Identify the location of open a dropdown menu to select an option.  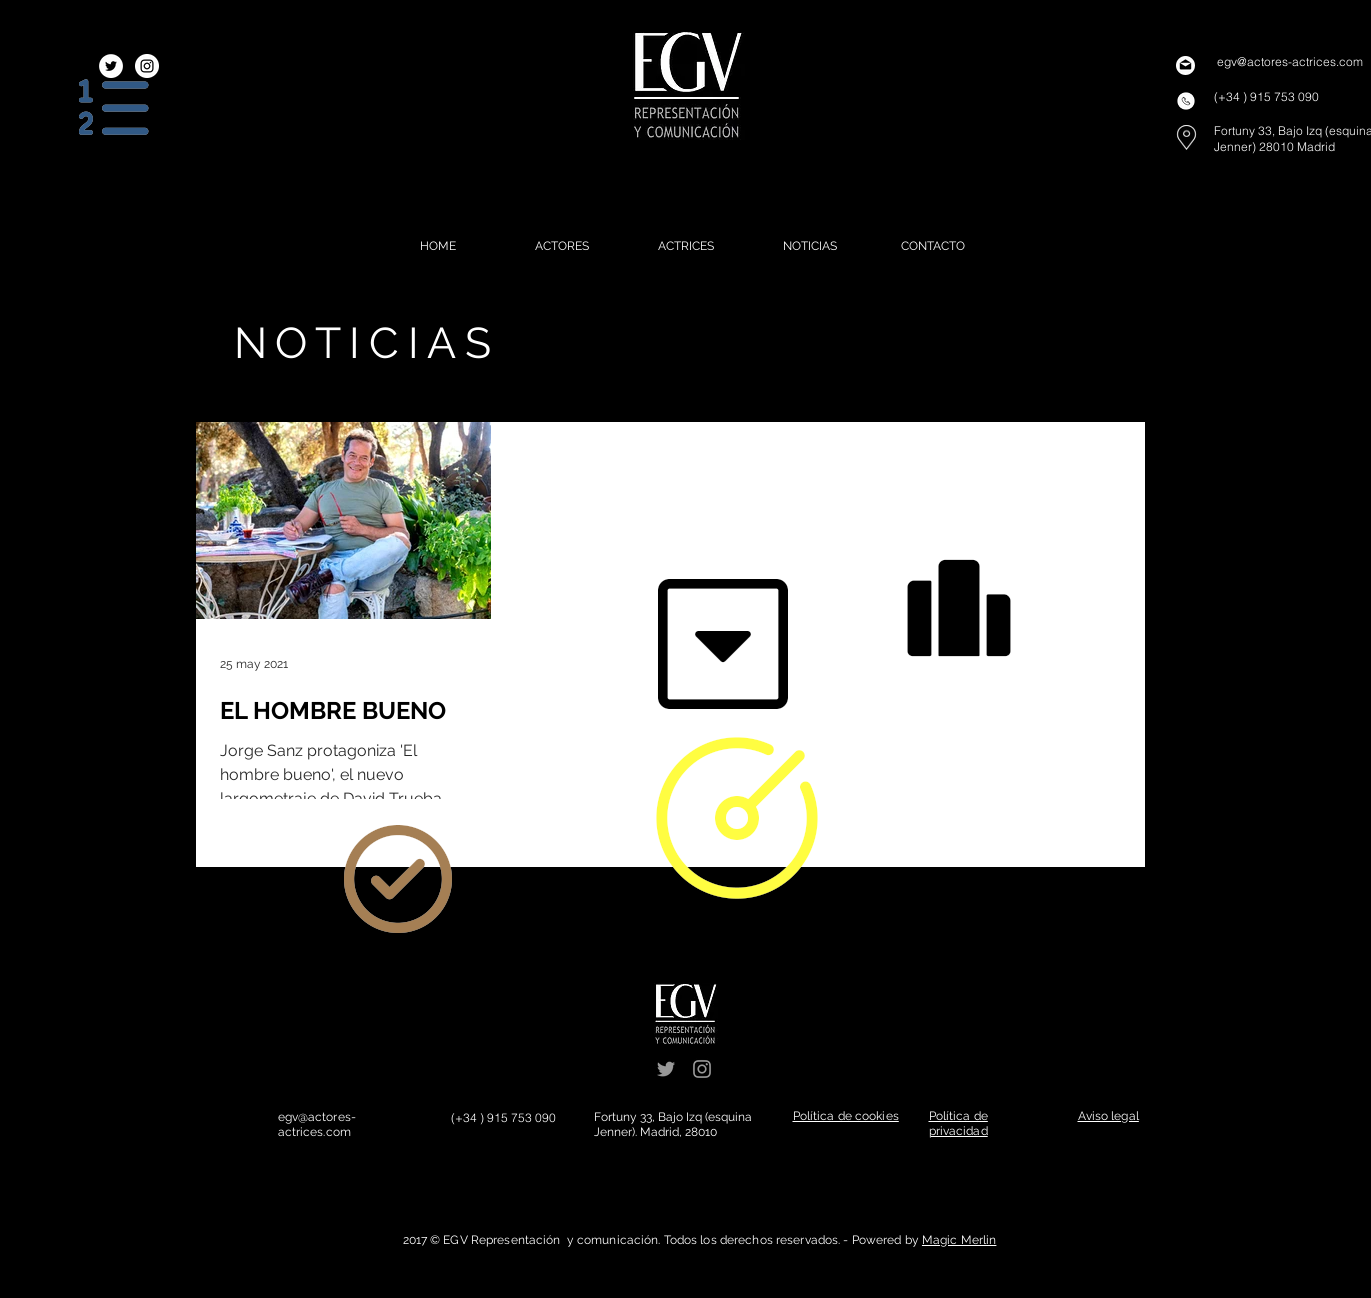
(723, 644).